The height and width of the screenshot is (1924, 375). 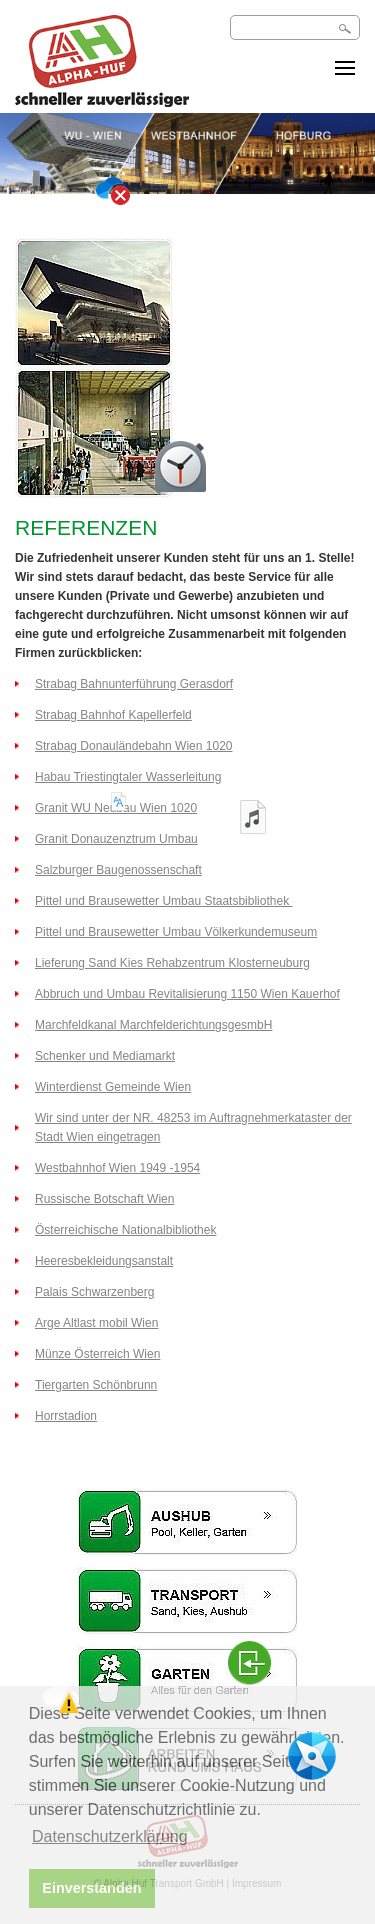 I want to click on open an audio or music file, so click(x=253, y=817).